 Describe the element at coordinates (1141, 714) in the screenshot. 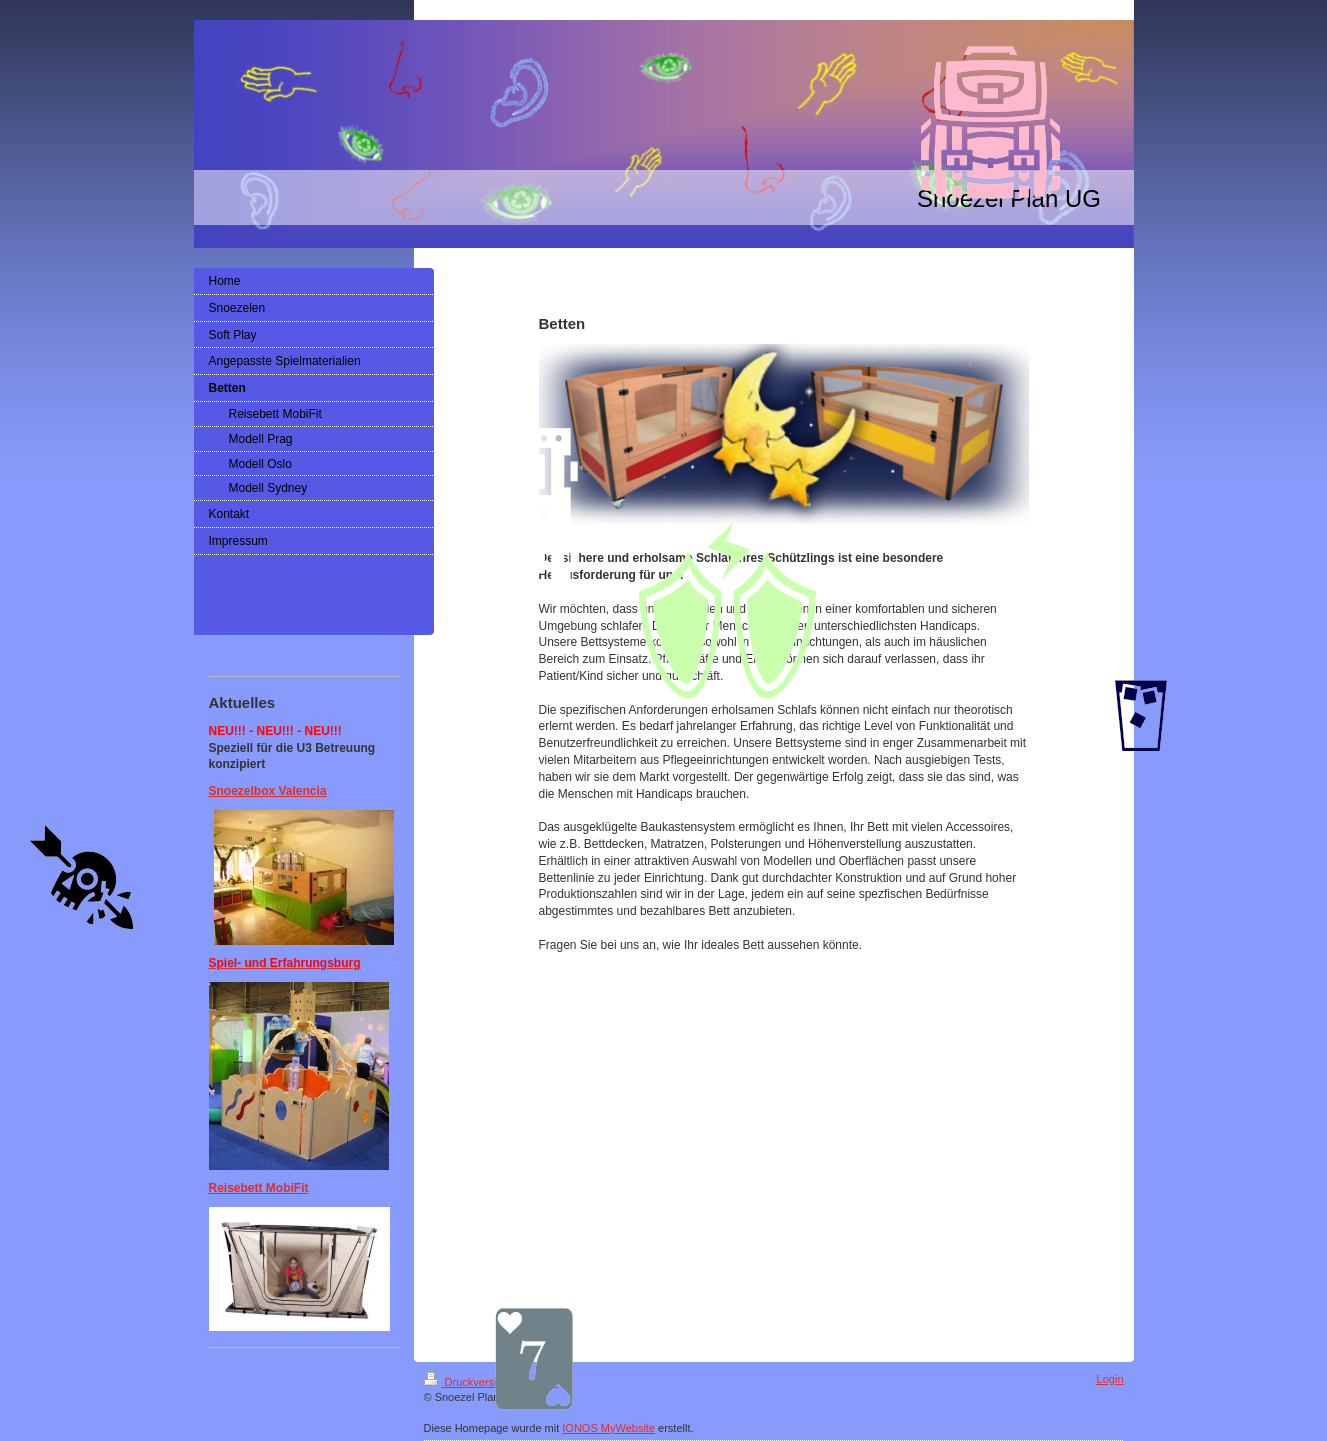

I see `add ice to your drink order` at that location.